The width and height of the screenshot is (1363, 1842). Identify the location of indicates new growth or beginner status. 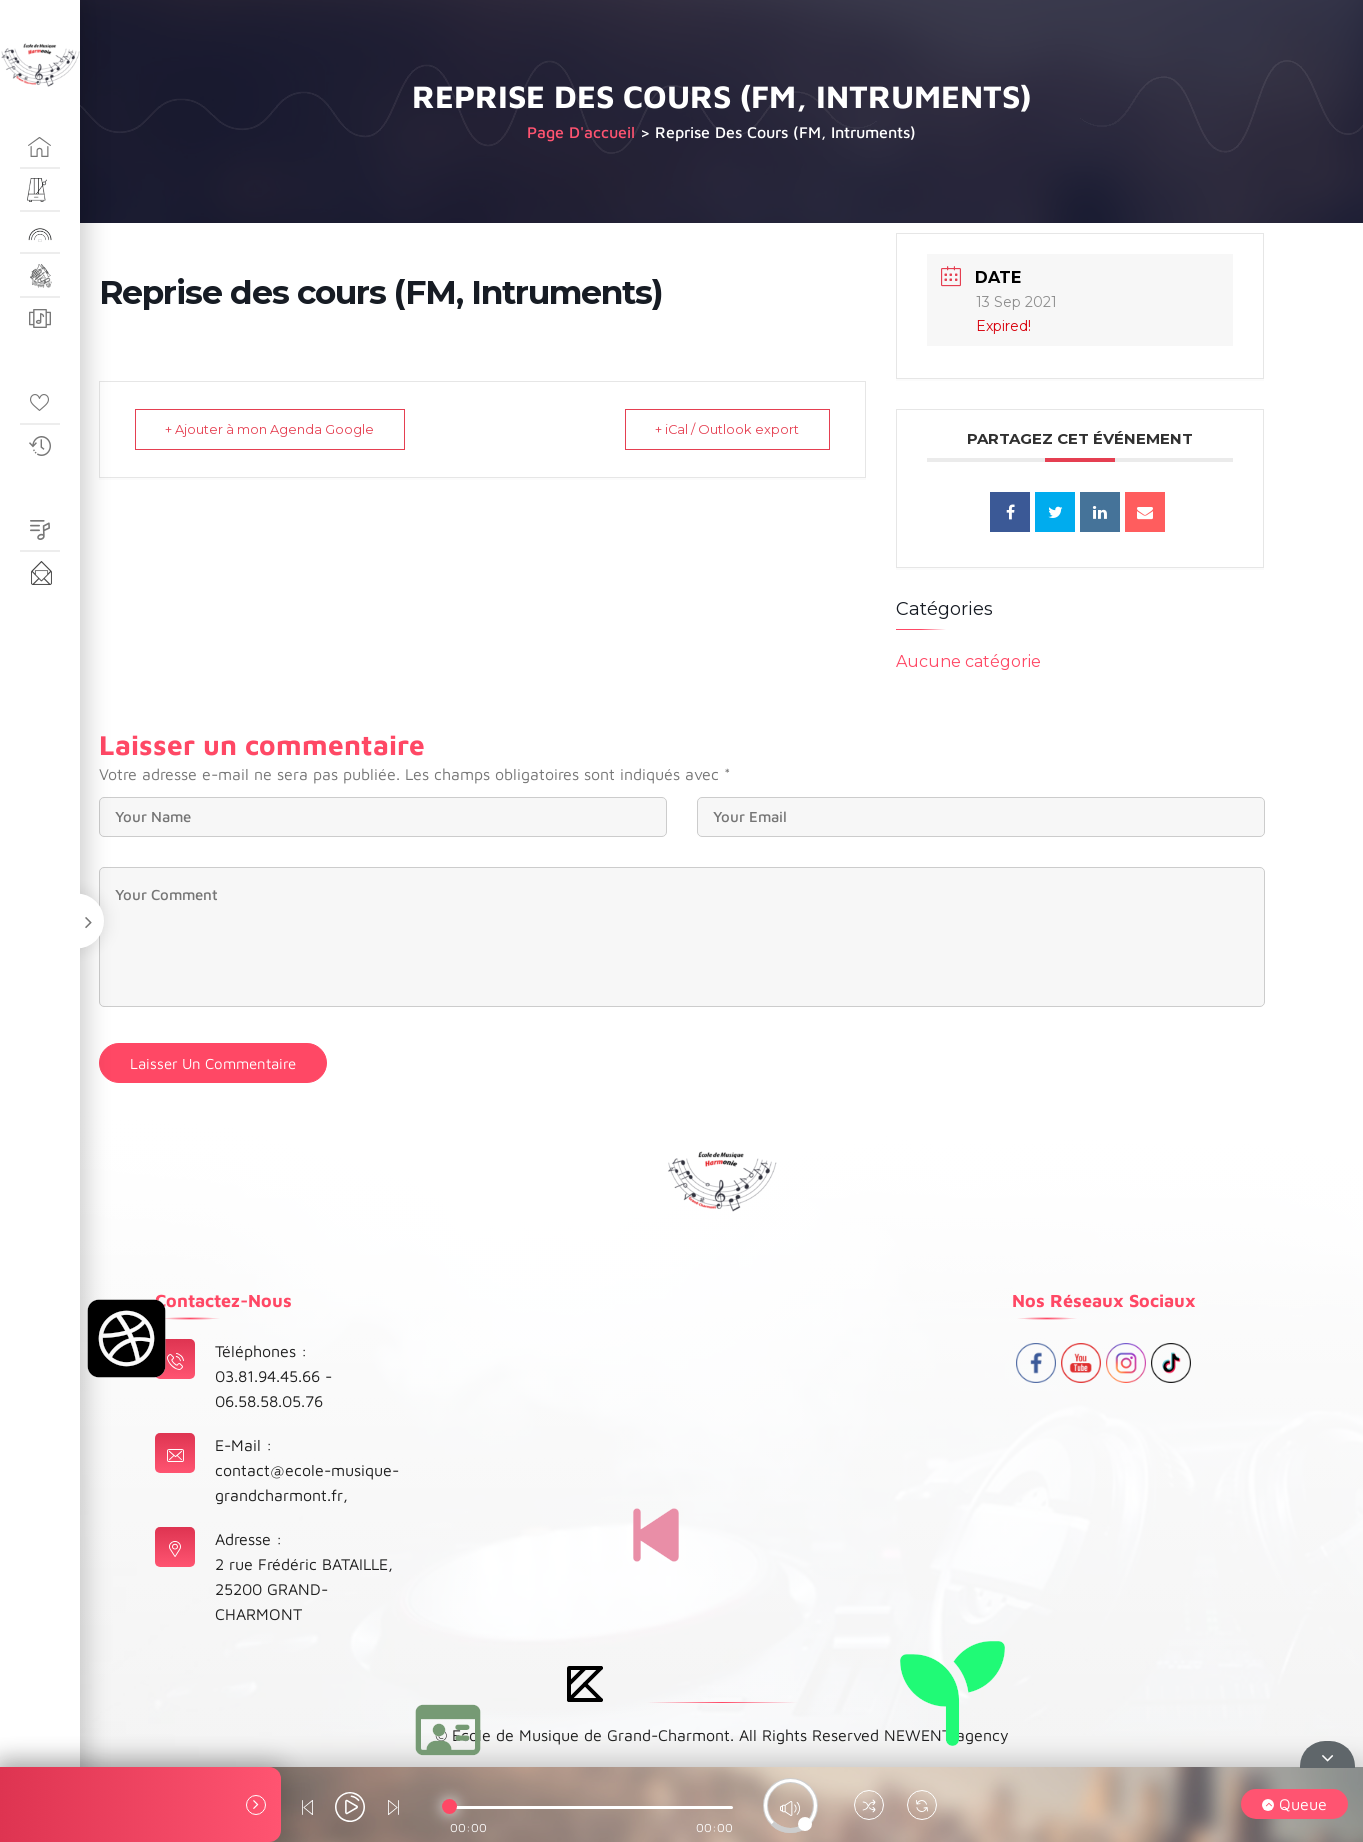
(952, 1693).